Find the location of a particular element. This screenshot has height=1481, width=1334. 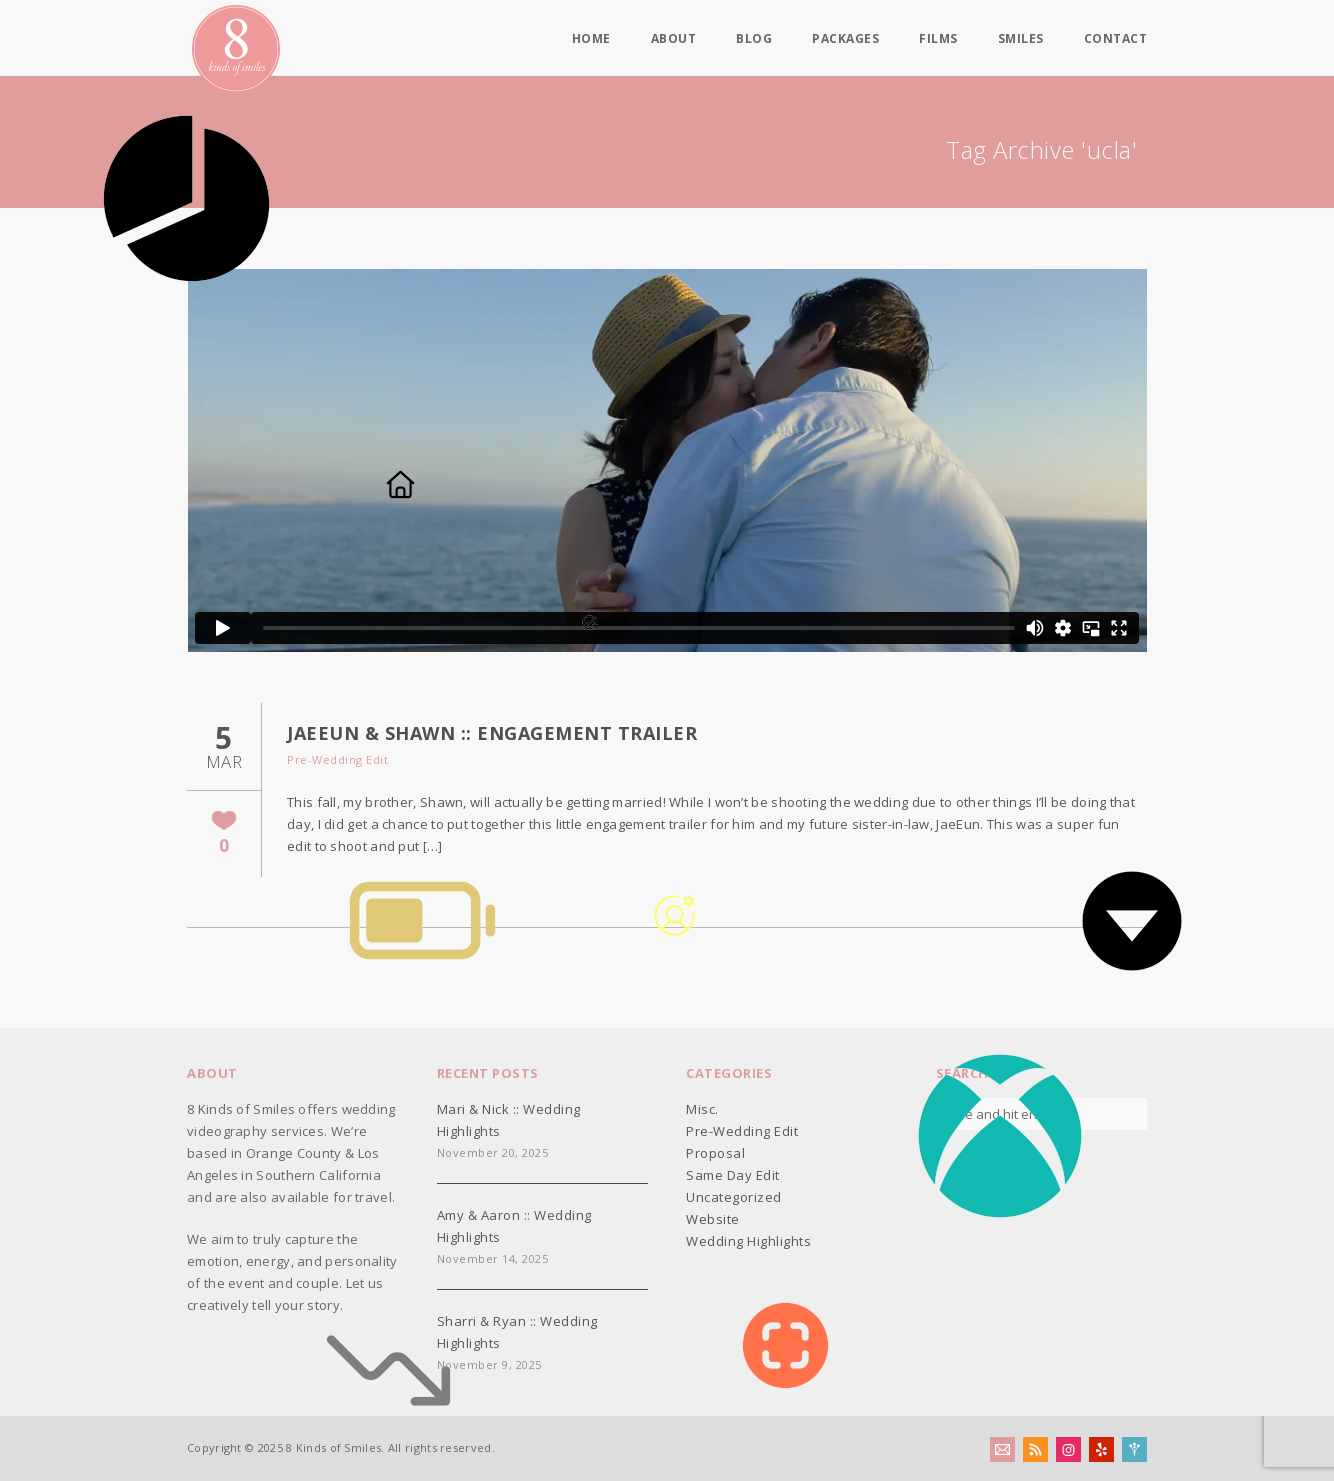

indicates a declining trend or decreasing value is located at coordinates (388, 1370).